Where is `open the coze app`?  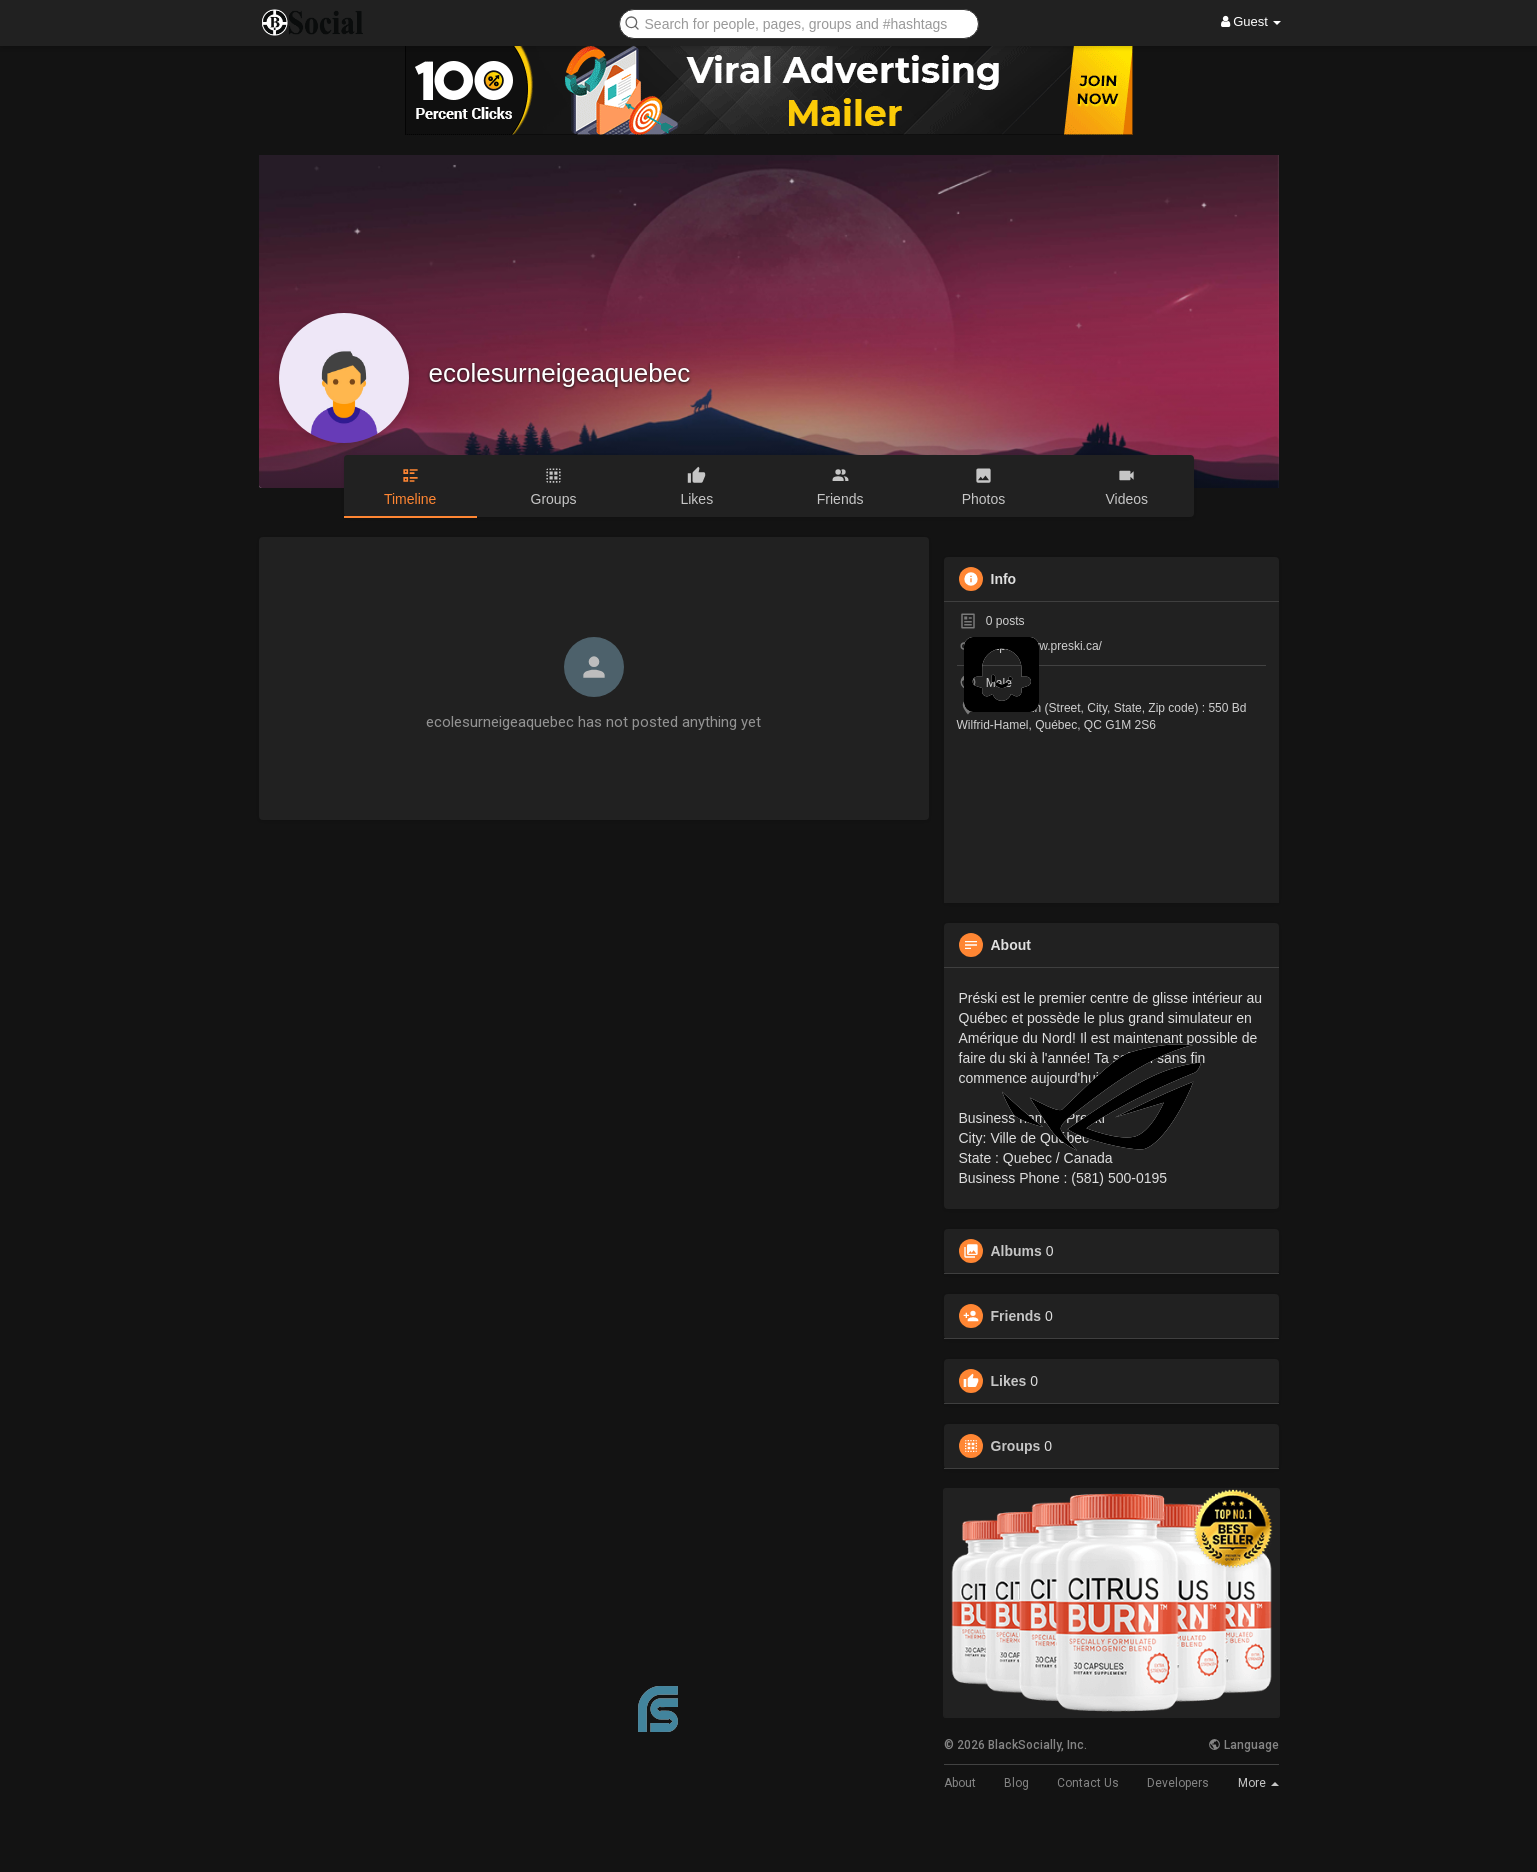
open the coze app is located at coordinates (1001, 674).